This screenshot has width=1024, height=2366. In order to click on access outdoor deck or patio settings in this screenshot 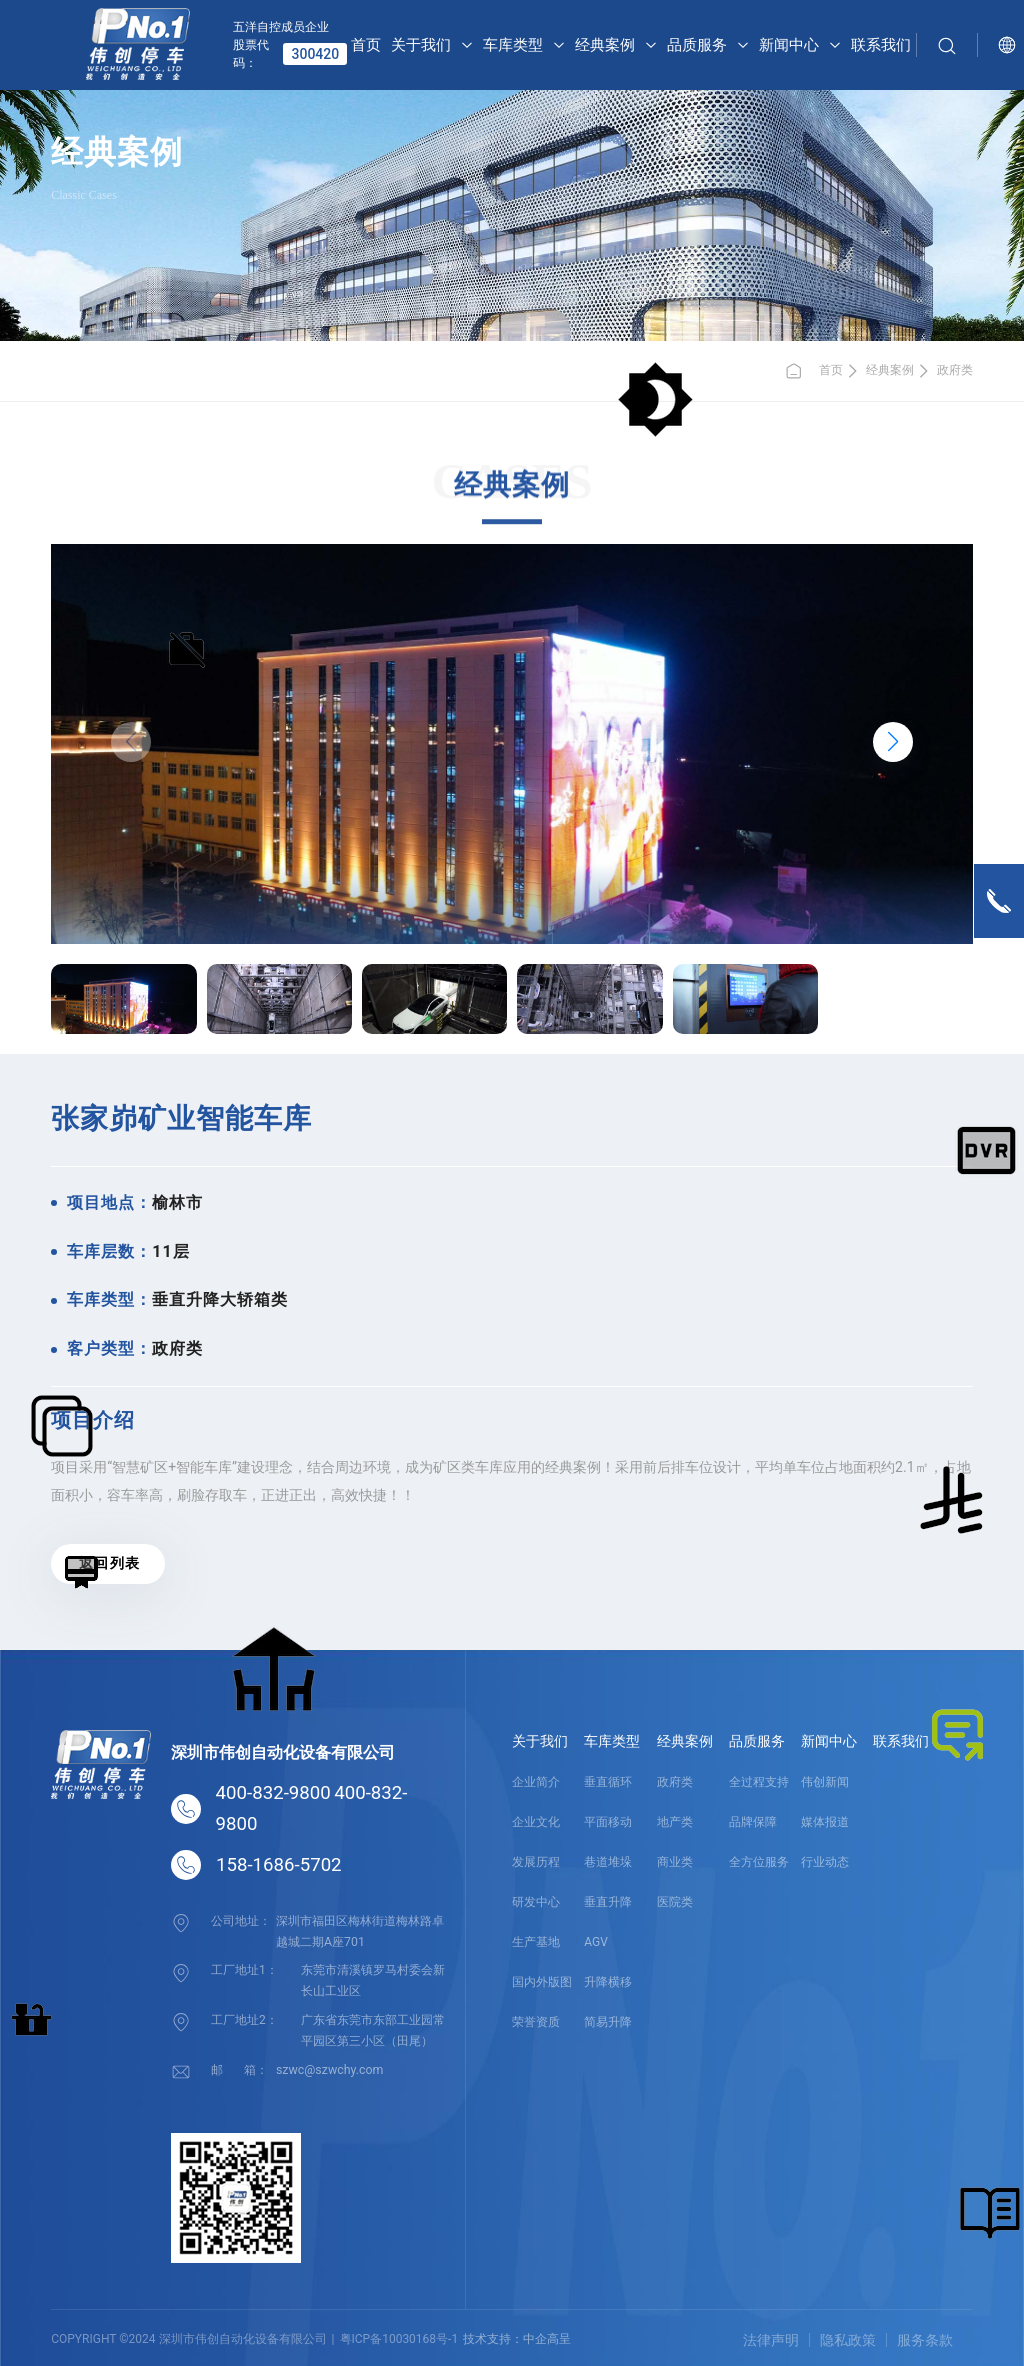, I will do `click(274, 1669)`.